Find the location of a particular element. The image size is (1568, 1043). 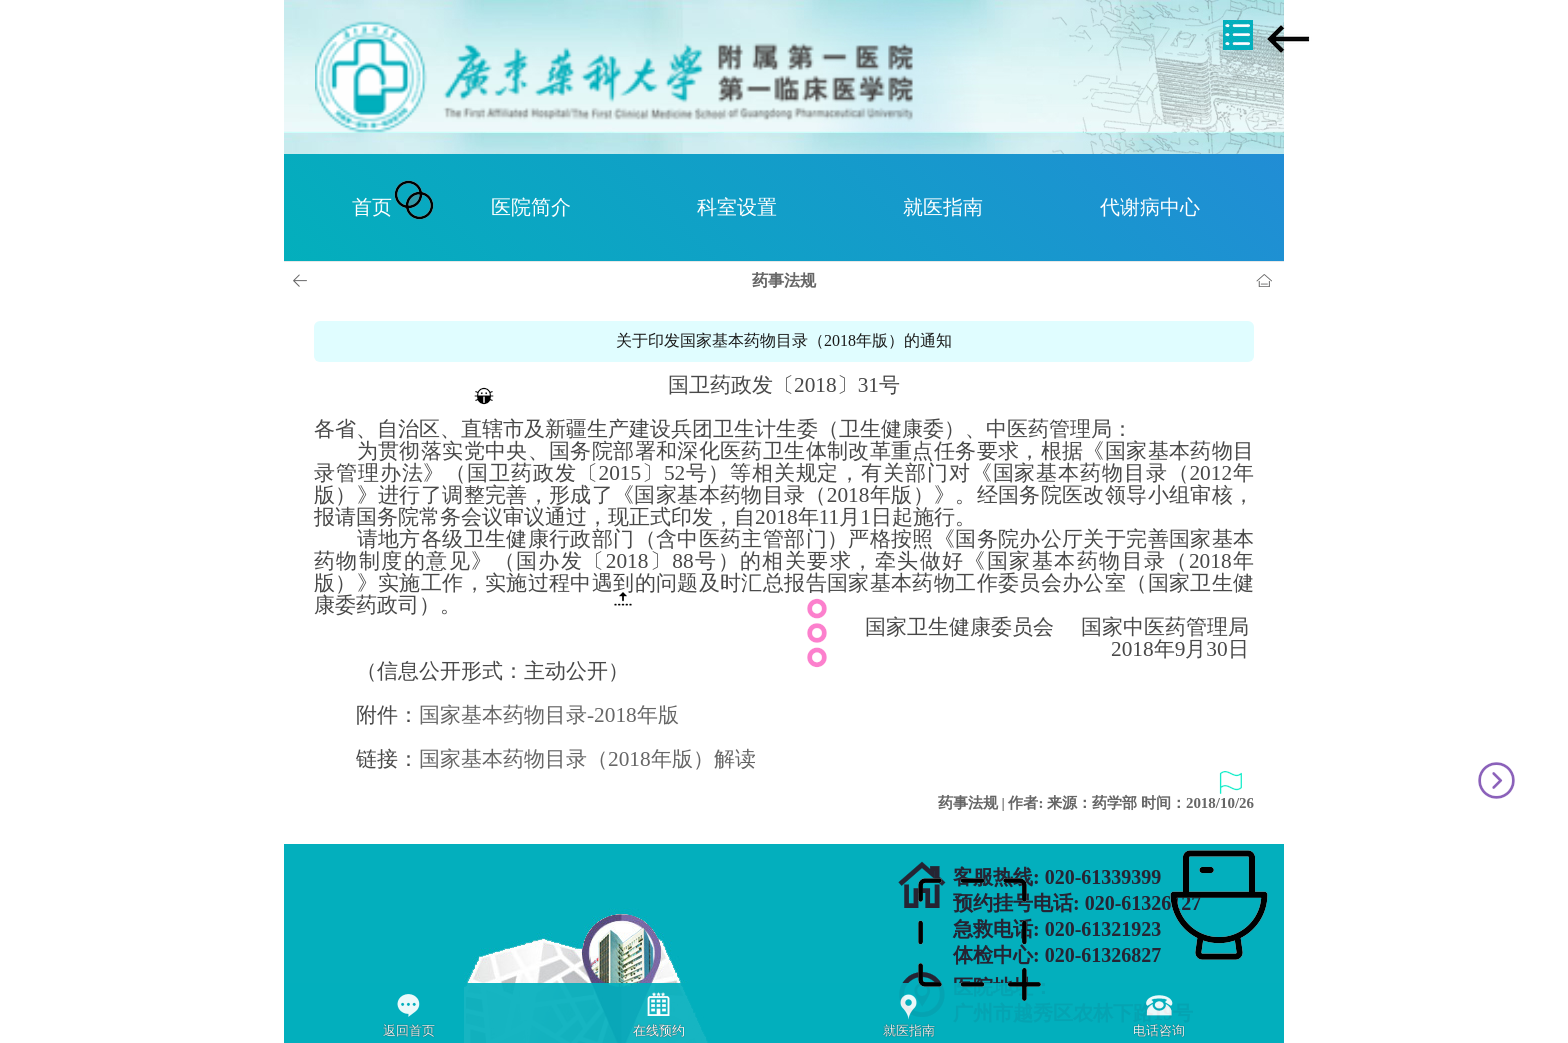

flag or report content is located at coordinates (1230, 782).